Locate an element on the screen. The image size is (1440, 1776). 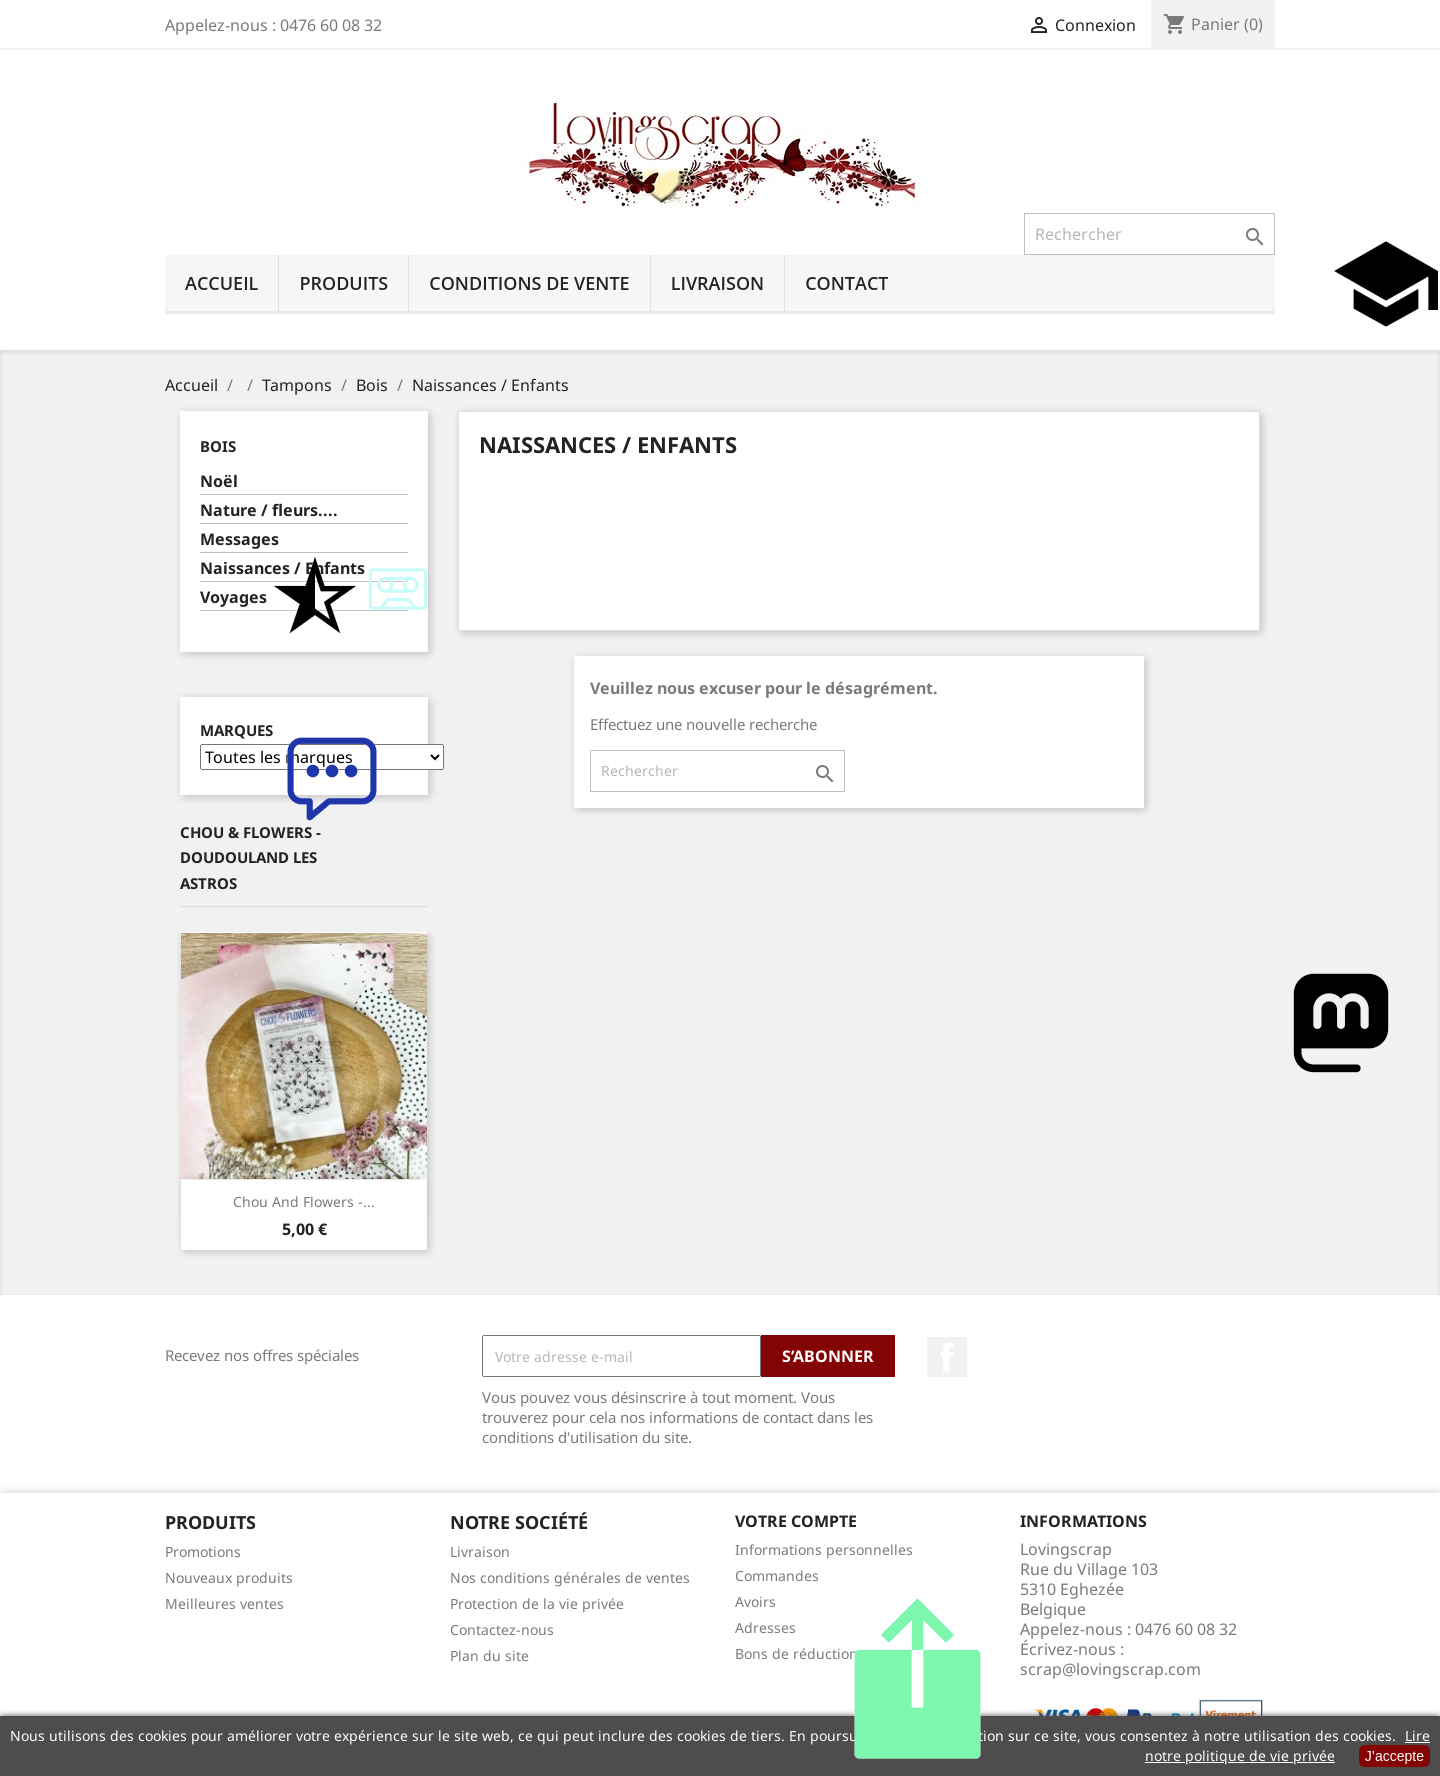
open mastodon app is located at coordinates (1341, 1021).